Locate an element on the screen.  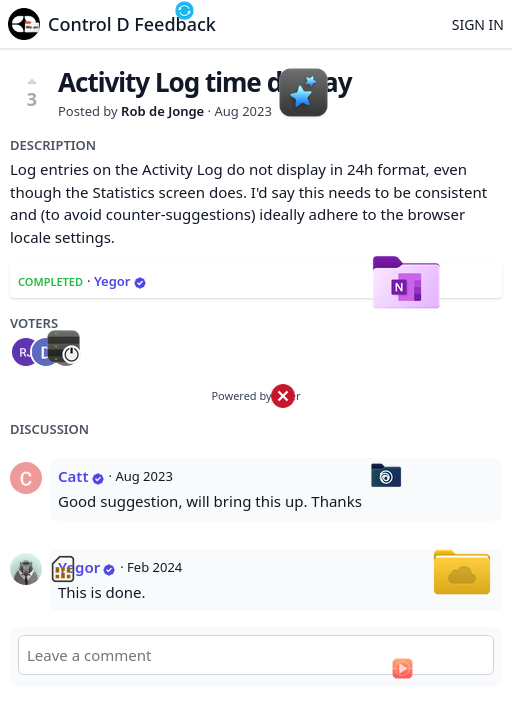
cancel or close the current action is located at coordinates (283, 396).